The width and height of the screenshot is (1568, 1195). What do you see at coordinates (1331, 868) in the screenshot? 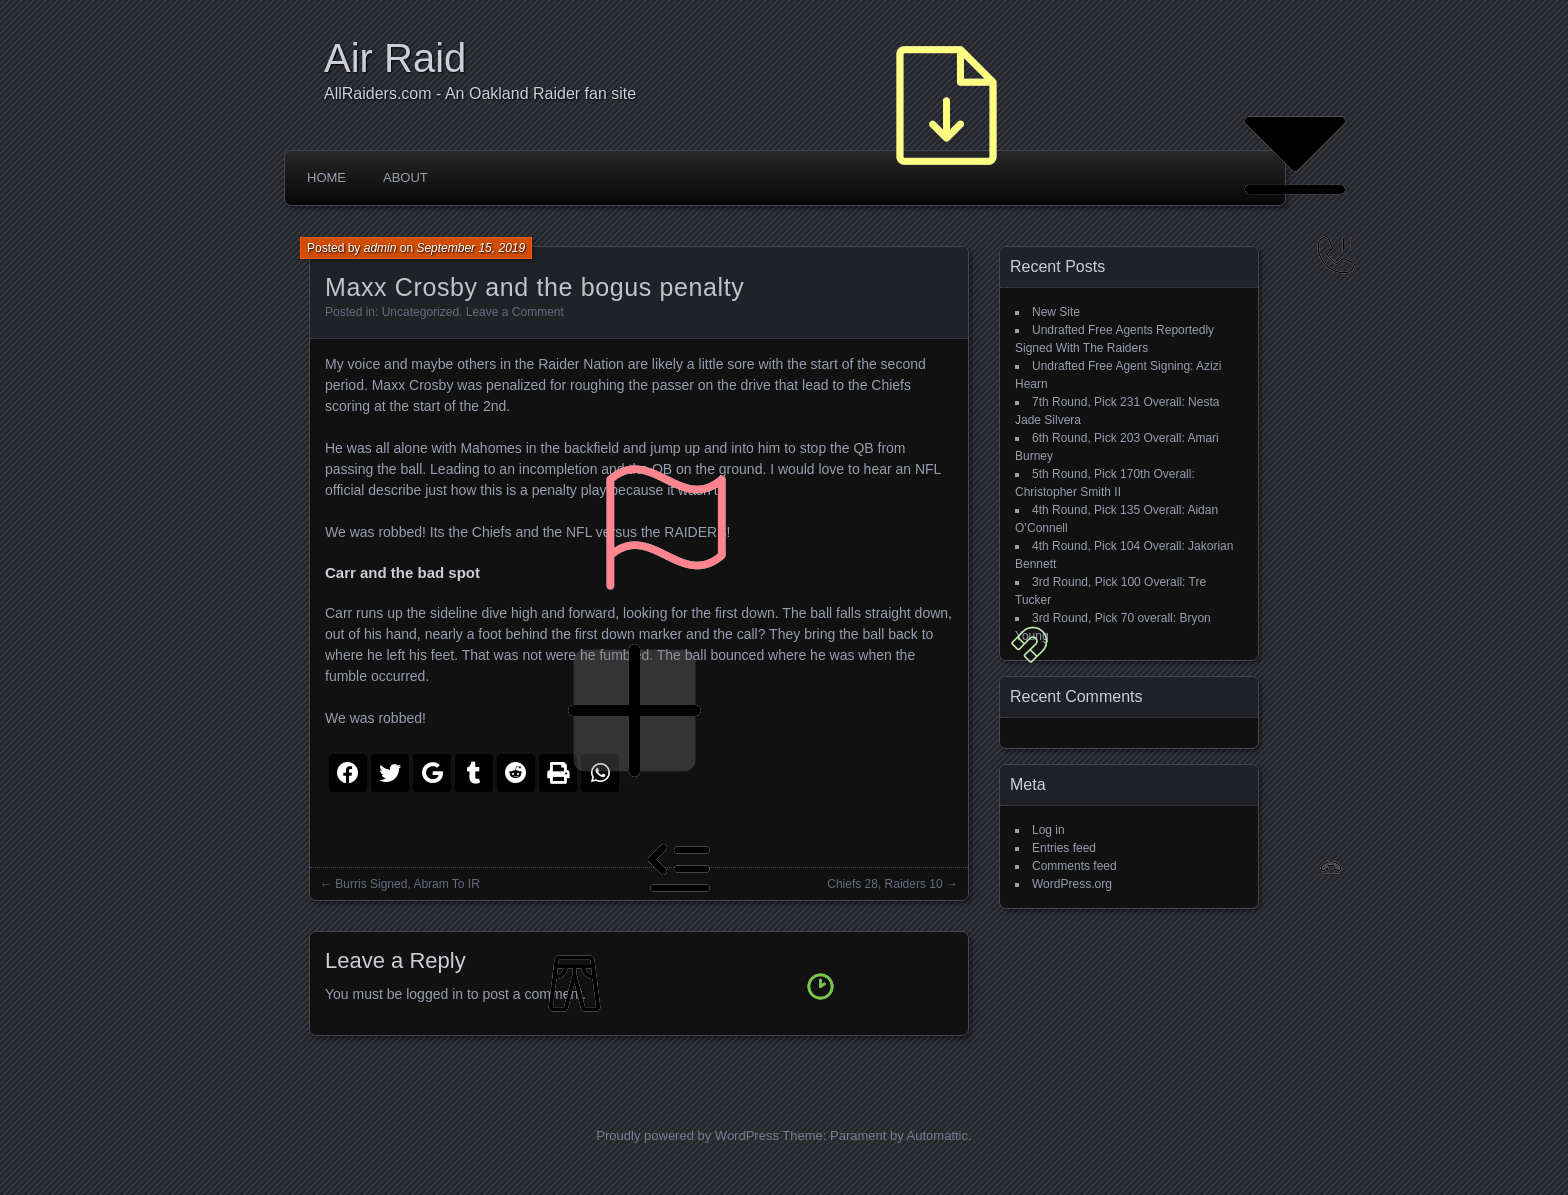
I see `end or hang up a call` at bounding box center [1331, 868].